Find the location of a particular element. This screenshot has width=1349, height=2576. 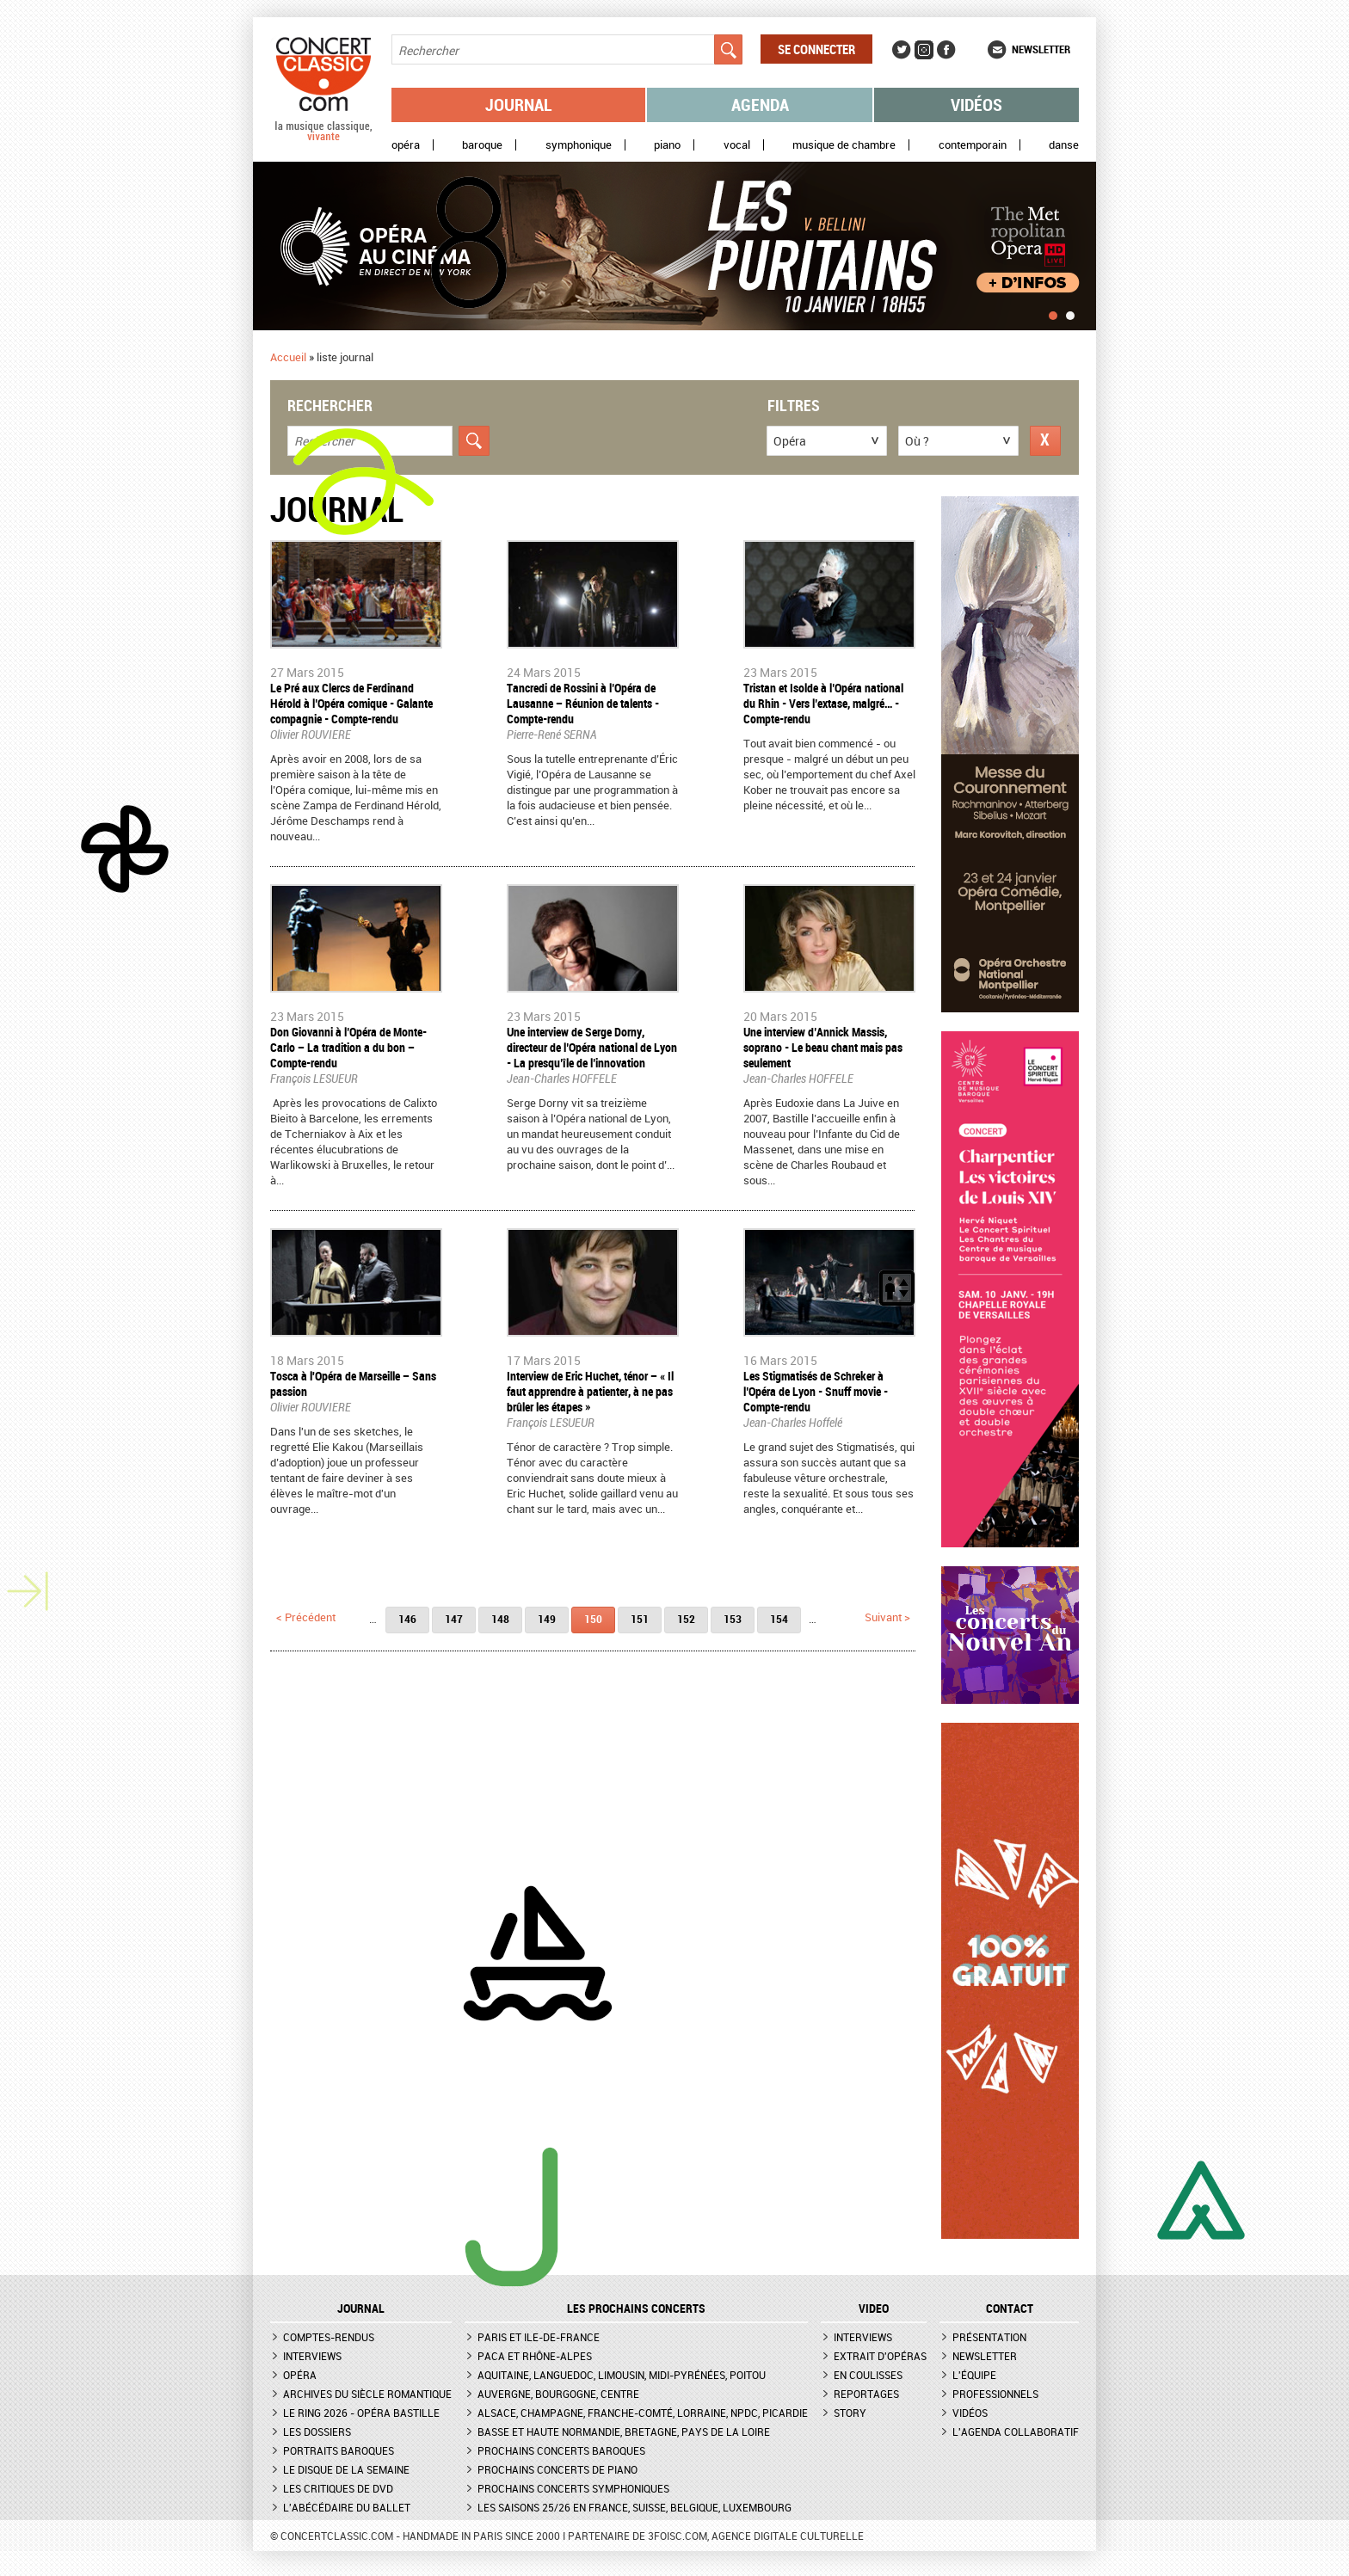

access sailing or boating features is located at coordinates (538, 1953).